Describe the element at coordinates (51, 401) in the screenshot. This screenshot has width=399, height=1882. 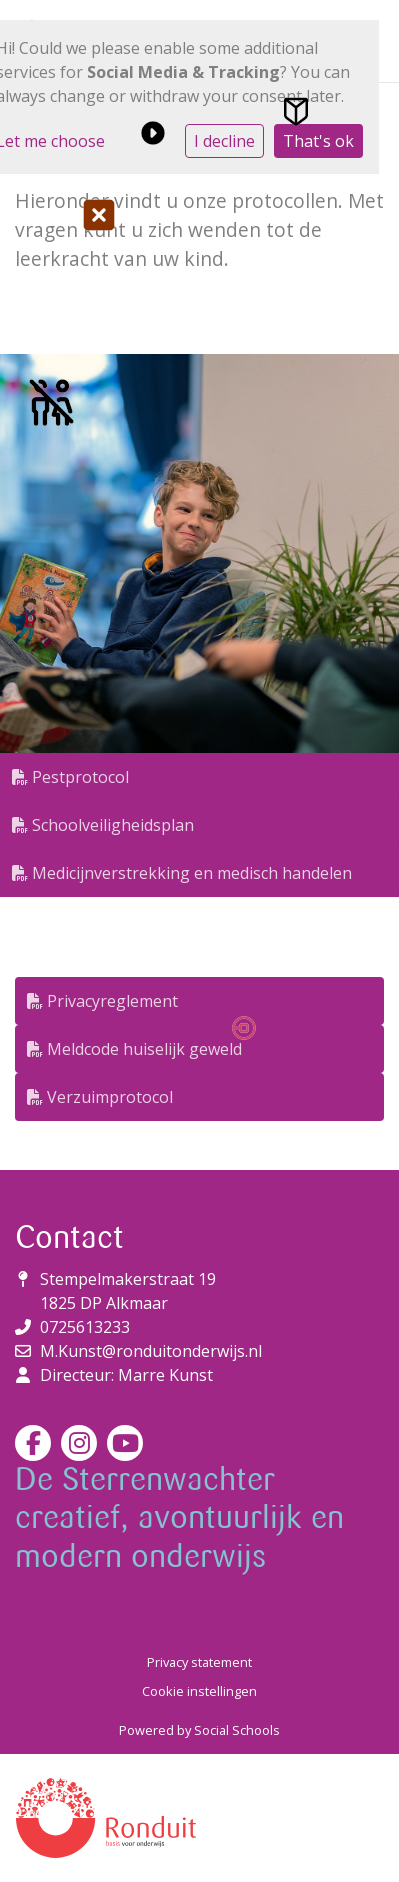
I see `disable friends or social features` at that location.